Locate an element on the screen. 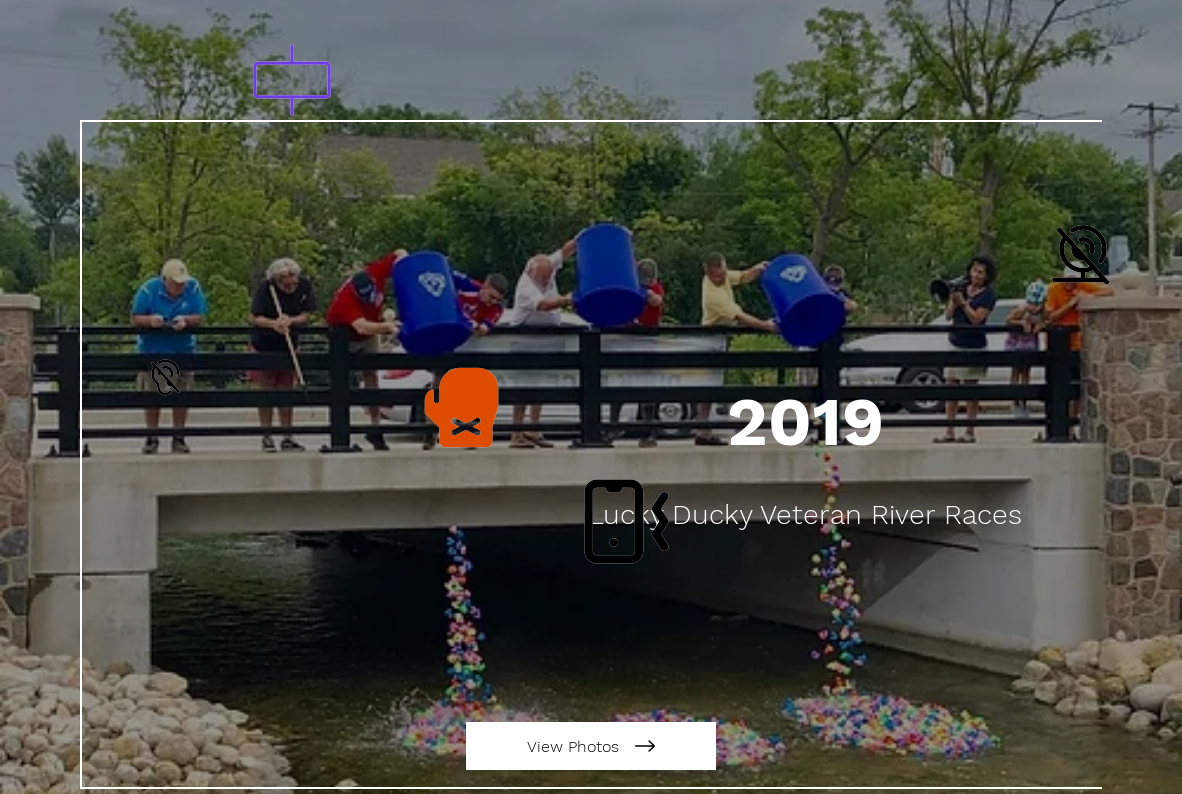 The height and width of the screenshot is (794, 1182). access boxing or combat sports content is located at coordinates (463, 409).